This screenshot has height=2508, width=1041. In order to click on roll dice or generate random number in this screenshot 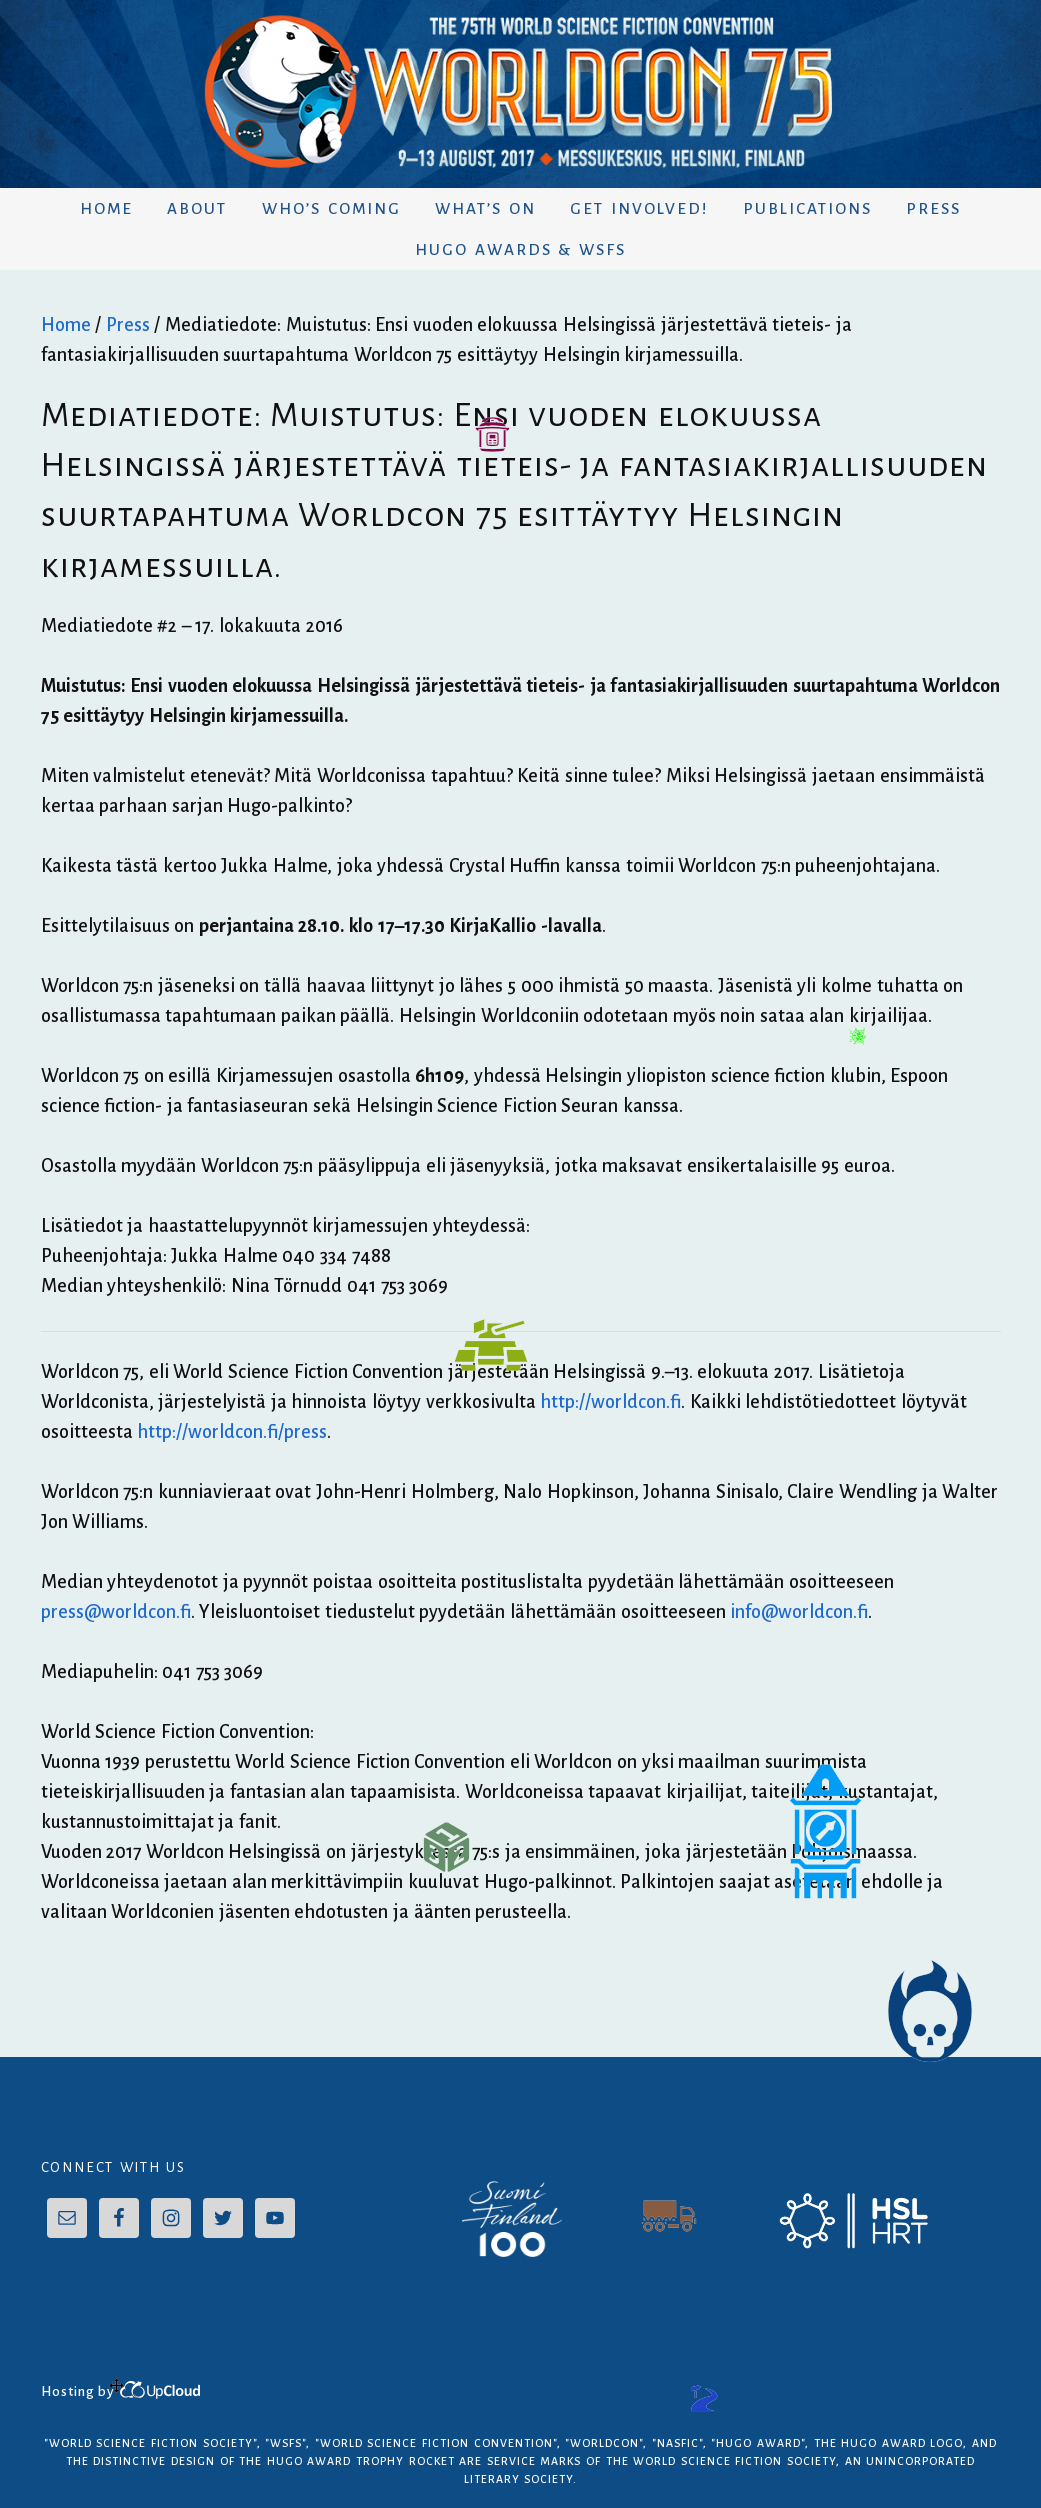, I will do `click(446, 1847)`.